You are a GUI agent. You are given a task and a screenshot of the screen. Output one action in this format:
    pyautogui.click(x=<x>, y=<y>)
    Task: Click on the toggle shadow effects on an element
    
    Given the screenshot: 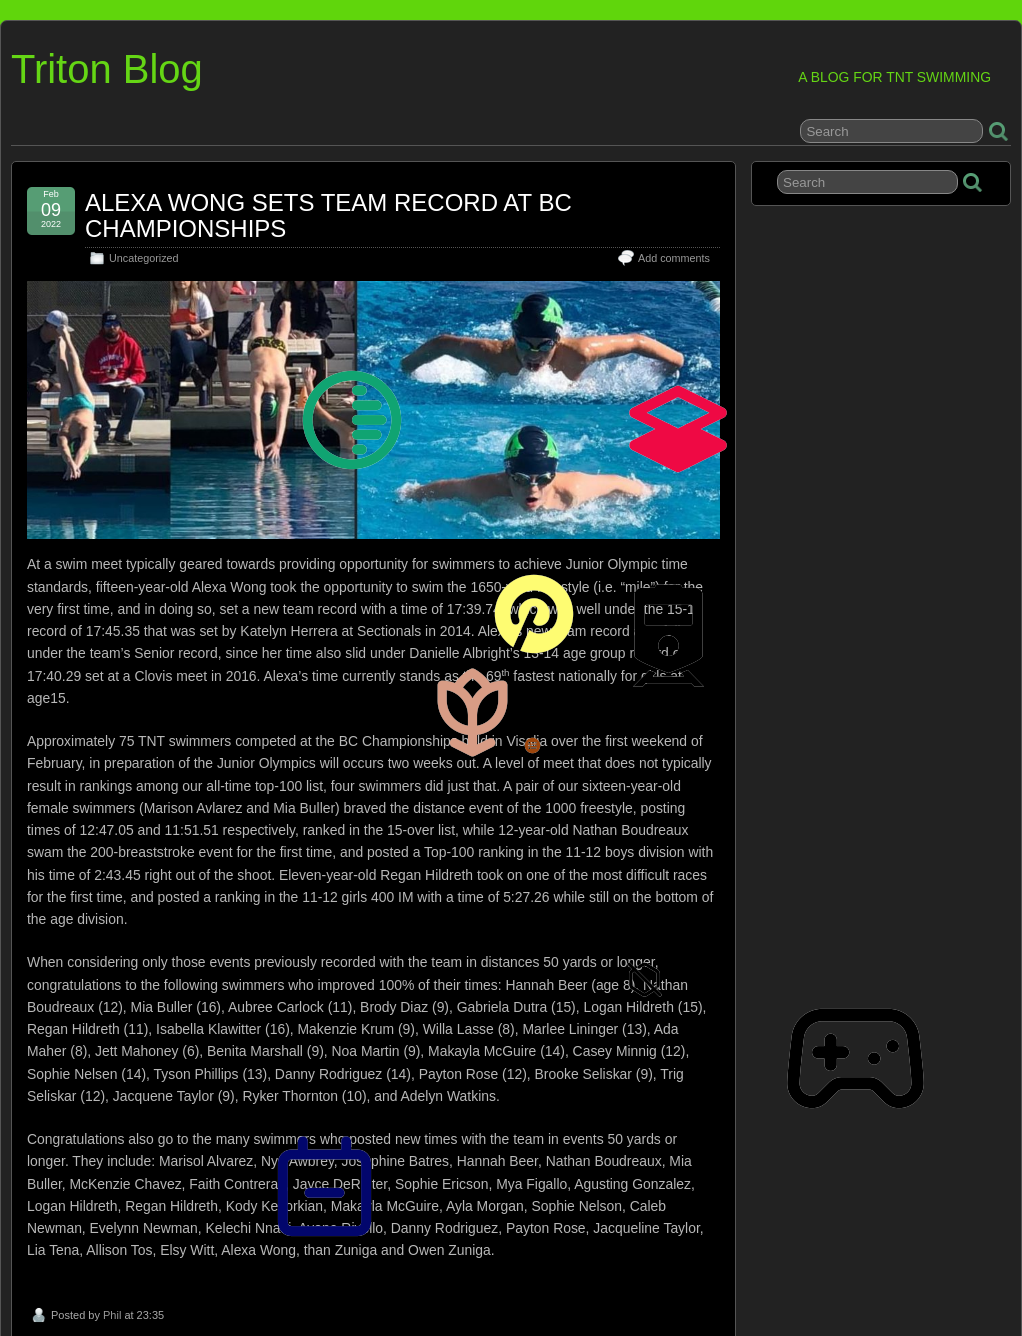 What is the action you would take?
    pyautogui.click(x=352, y=420)
    